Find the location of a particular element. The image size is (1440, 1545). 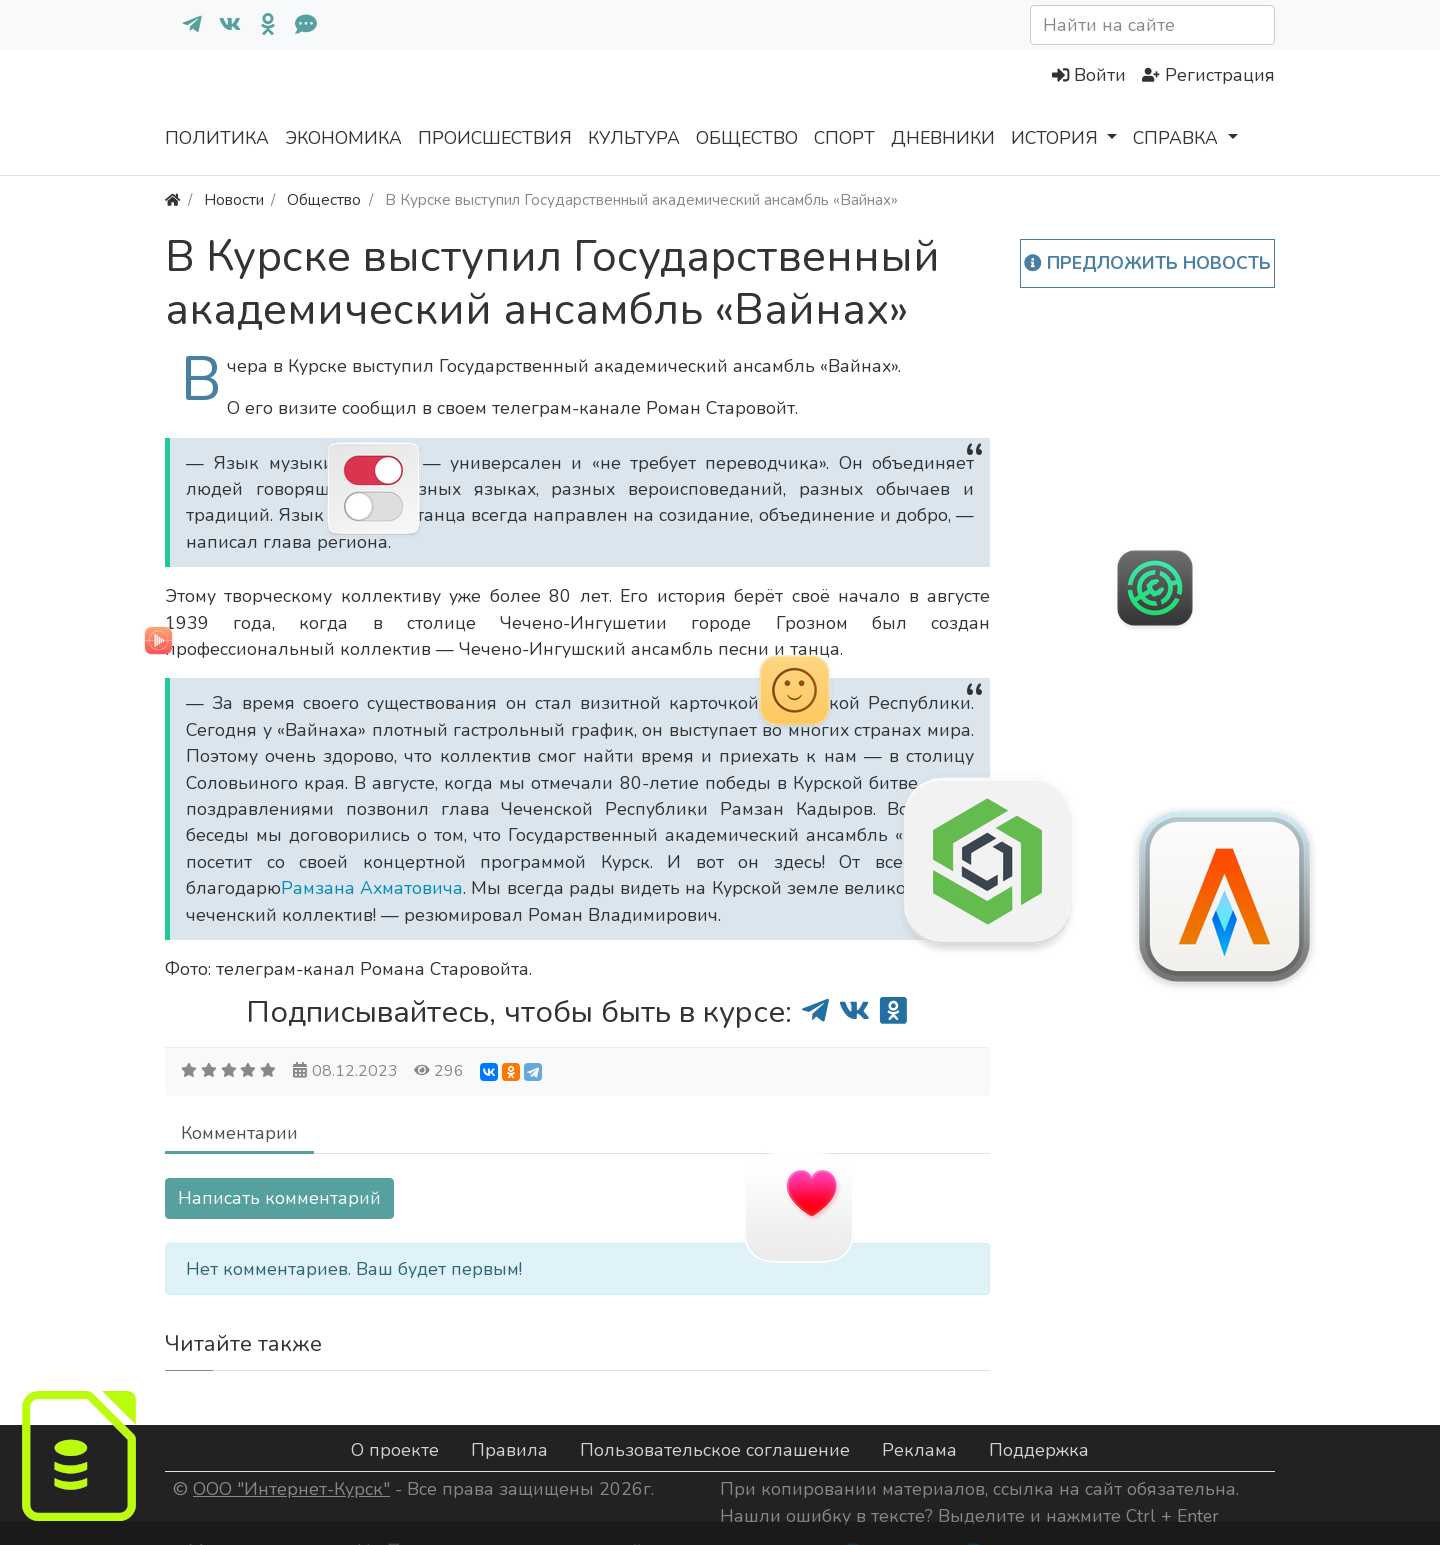

open alacritty terminal emulator is located at coordinates (1224, 896).